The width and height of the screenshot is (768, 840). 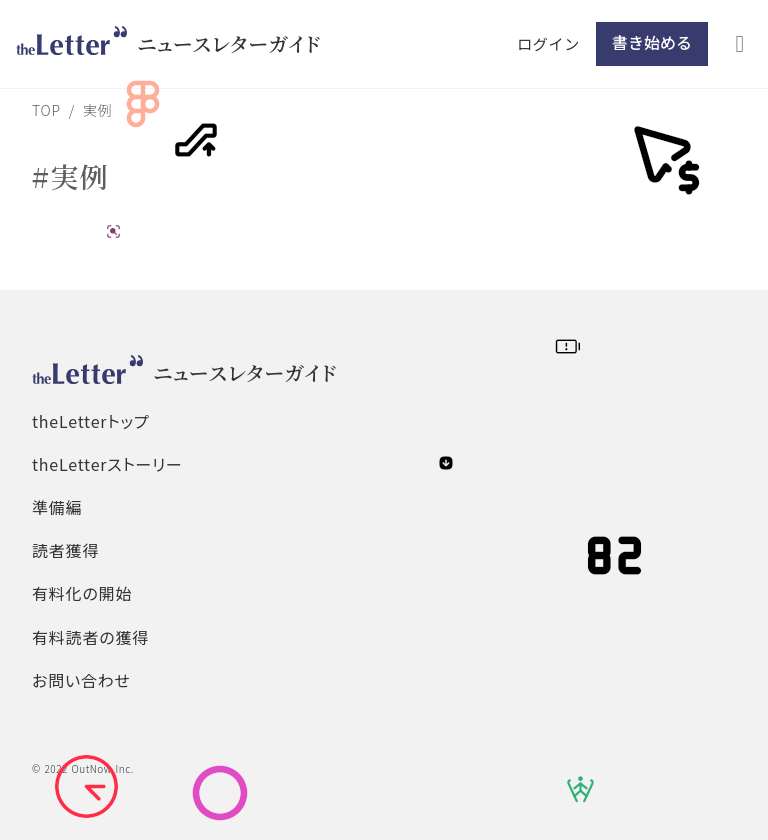 What do you see at coordinates (446, 463) in the screenshot?
I see `download file or content` at bounding box center [446, 463].